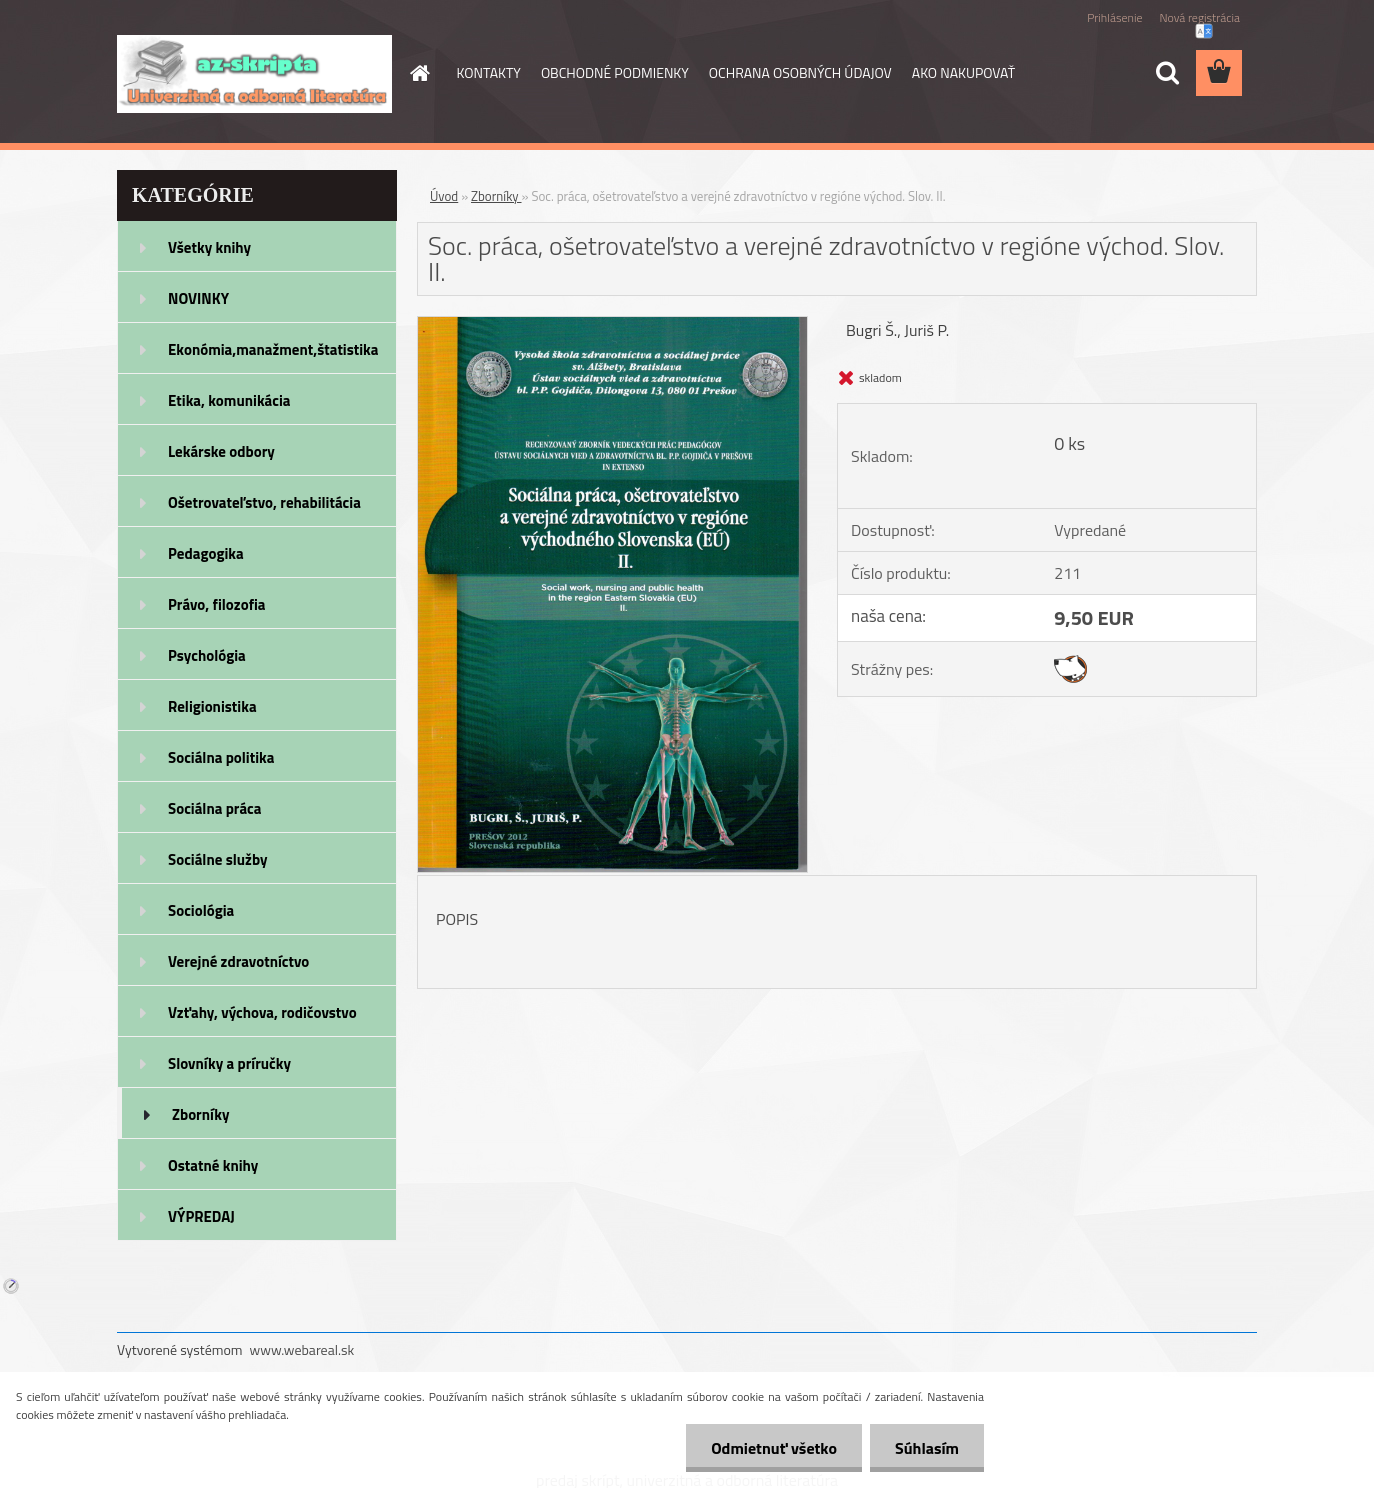  What do you see at coordinates (11, 1286) in the screenshot?
I see `open sysprof system profiler` at bounding box center [11, 1286].